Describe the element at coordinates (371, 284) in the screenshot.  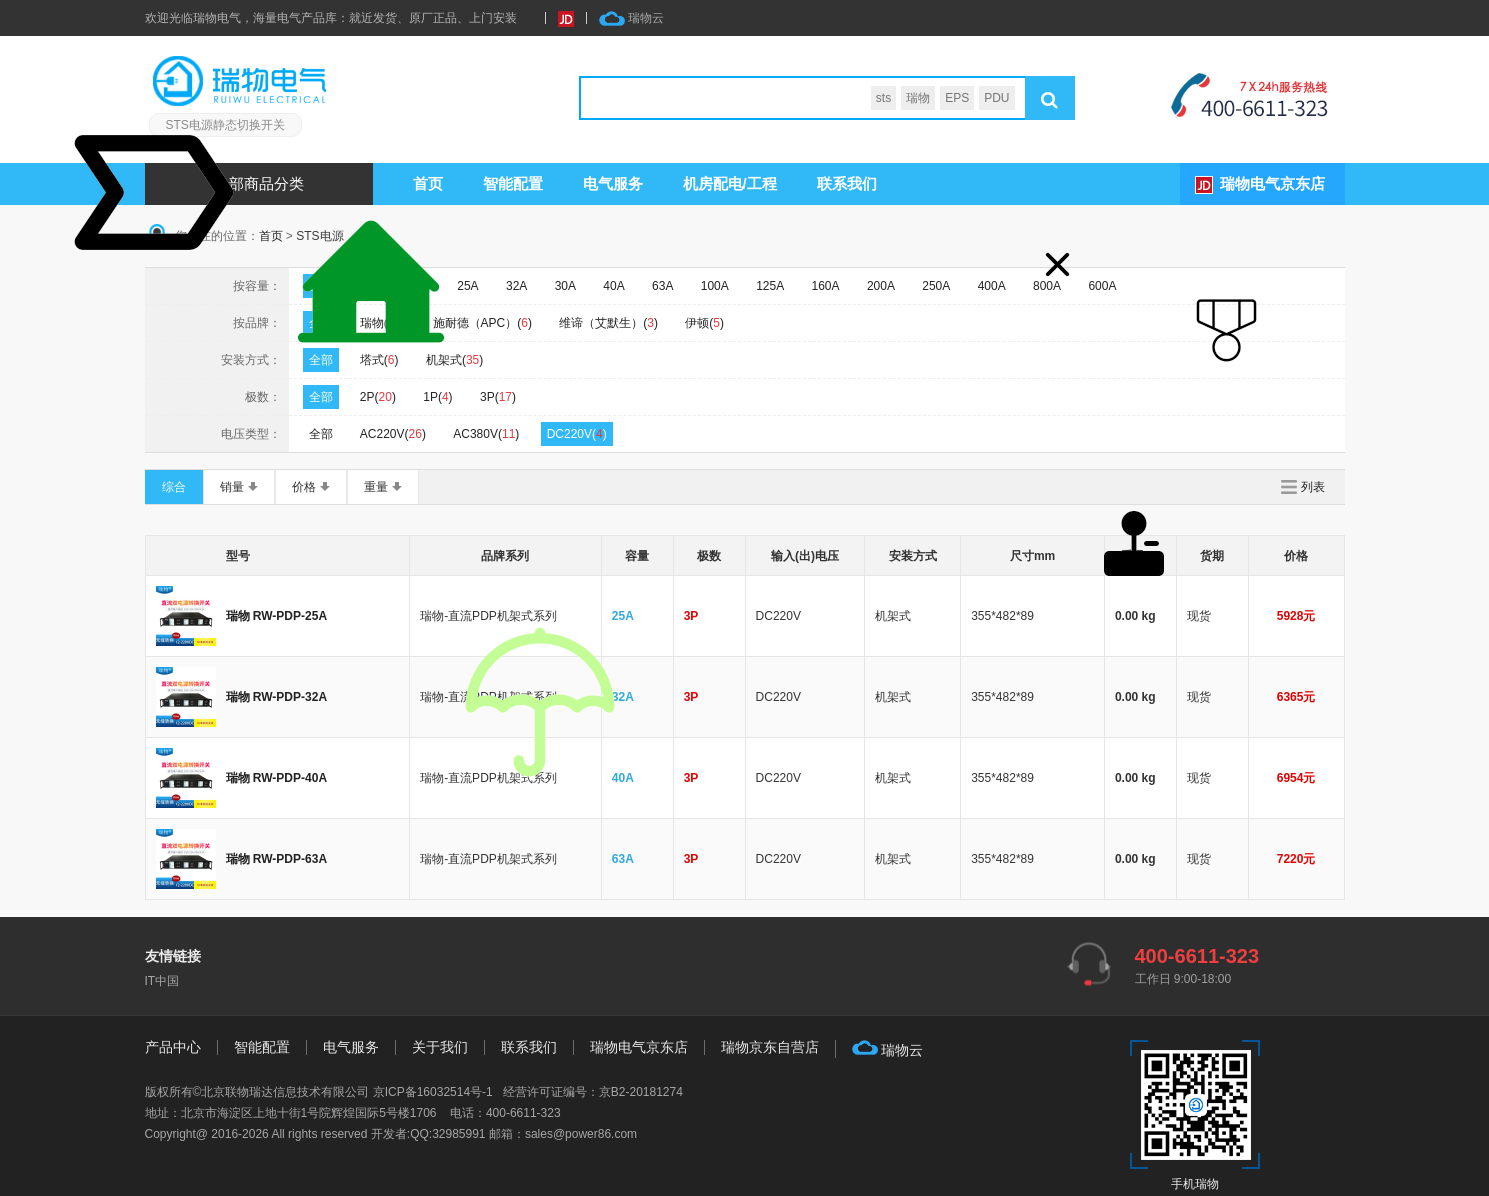
I see `navigate to home screen` at that location.